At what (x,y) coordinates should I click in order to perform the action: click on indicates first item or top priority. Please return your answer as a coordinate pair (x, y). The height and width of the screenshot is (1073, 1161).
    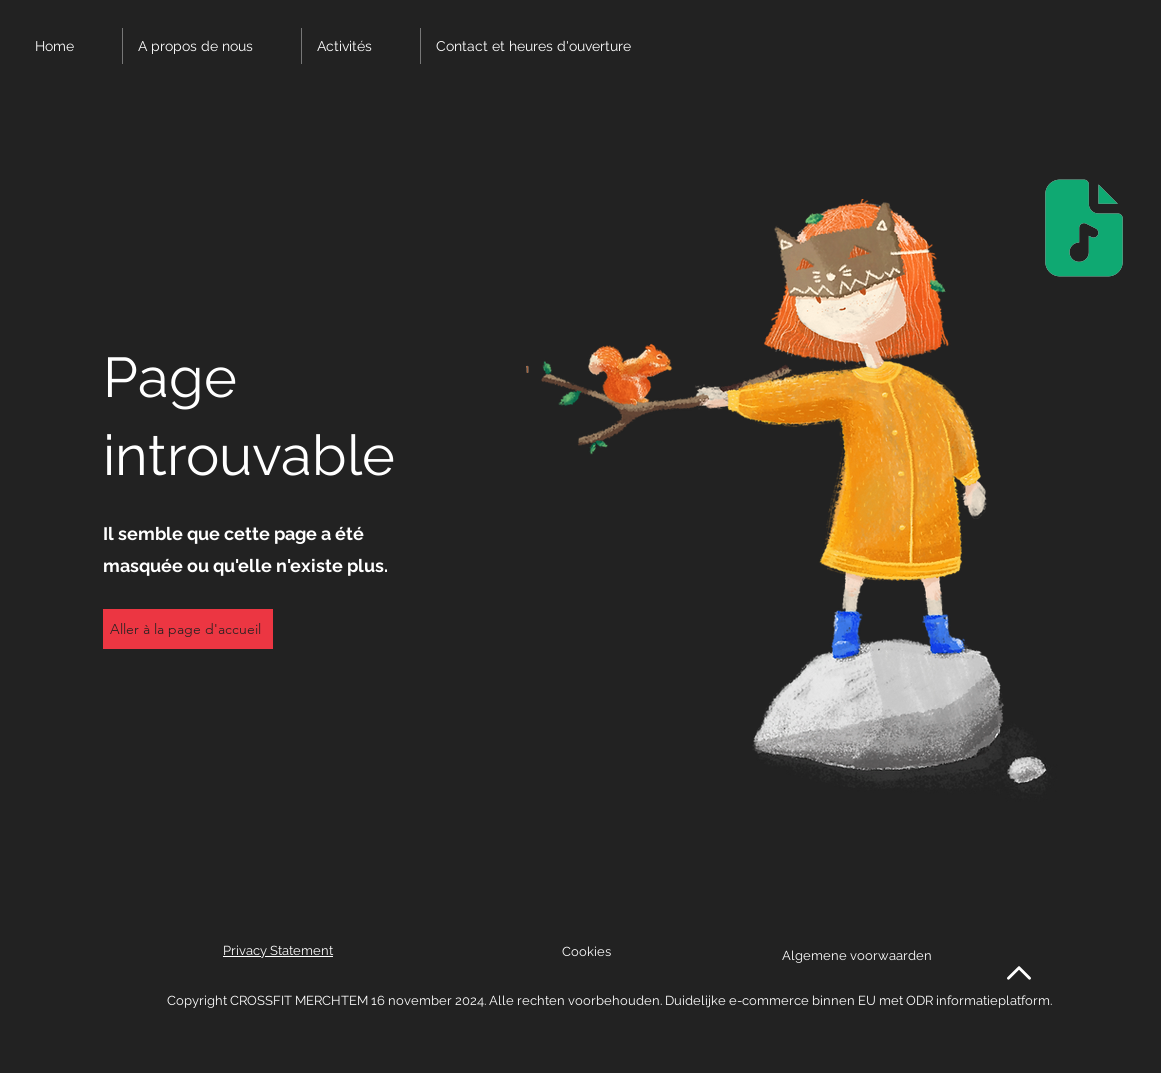
    Looking at the image, I should click on (527, 369).